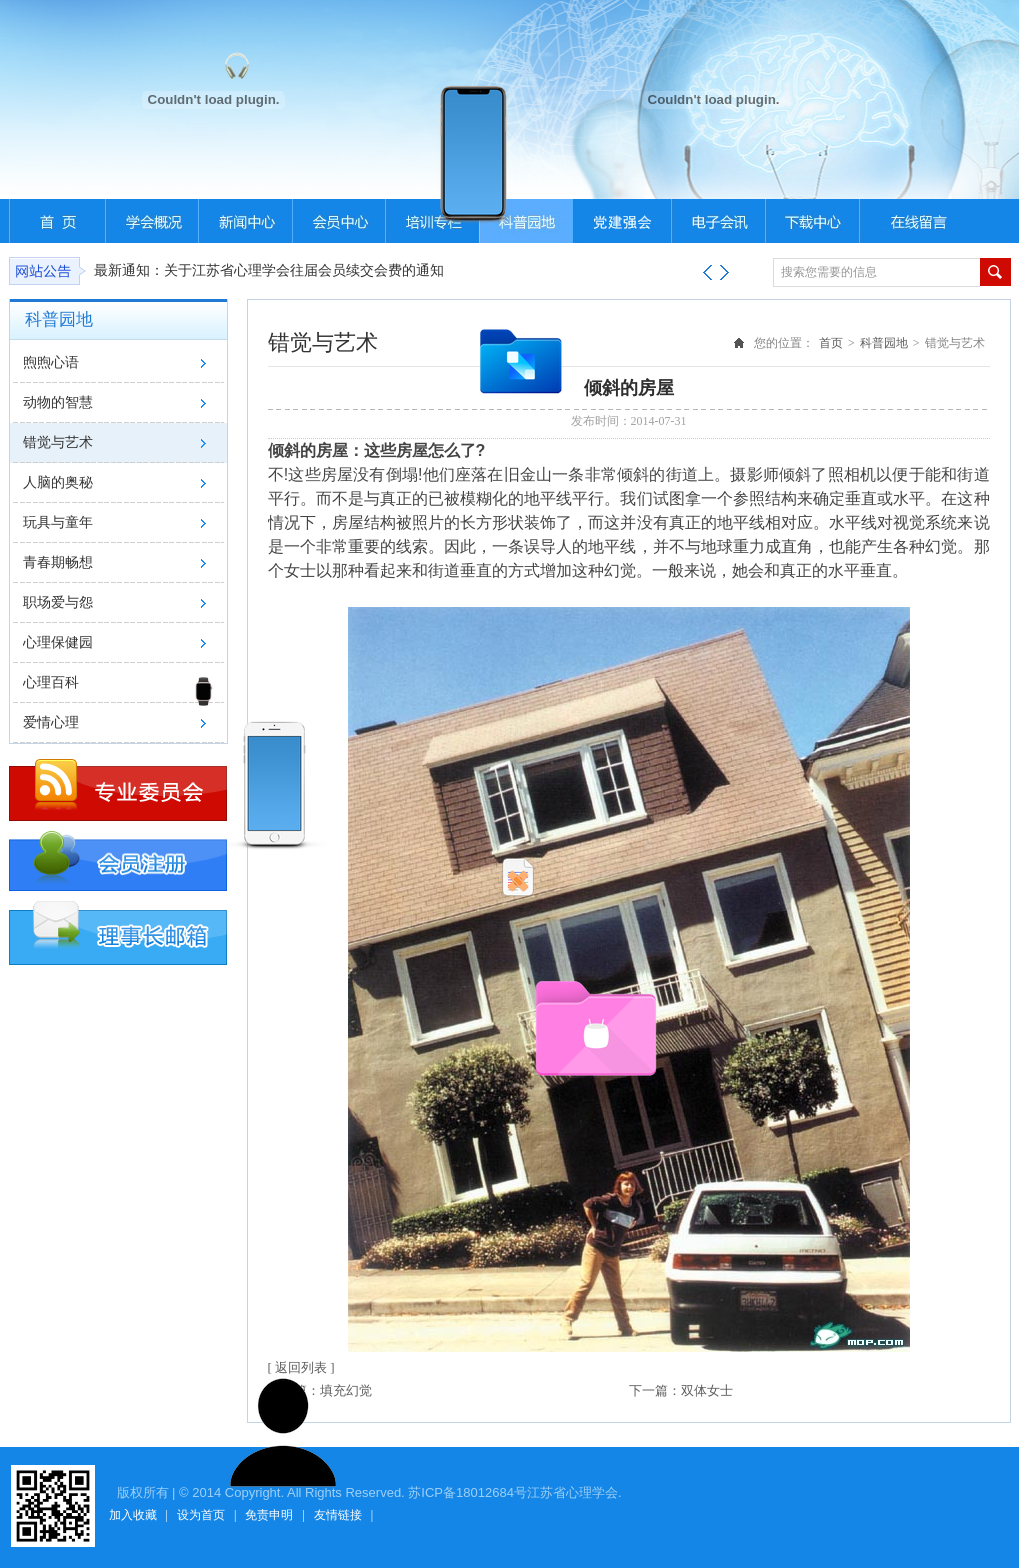  Describe the element at coordinates (595, 1031) in the screenshot. I see `open android marshmallow system folder` at that location.